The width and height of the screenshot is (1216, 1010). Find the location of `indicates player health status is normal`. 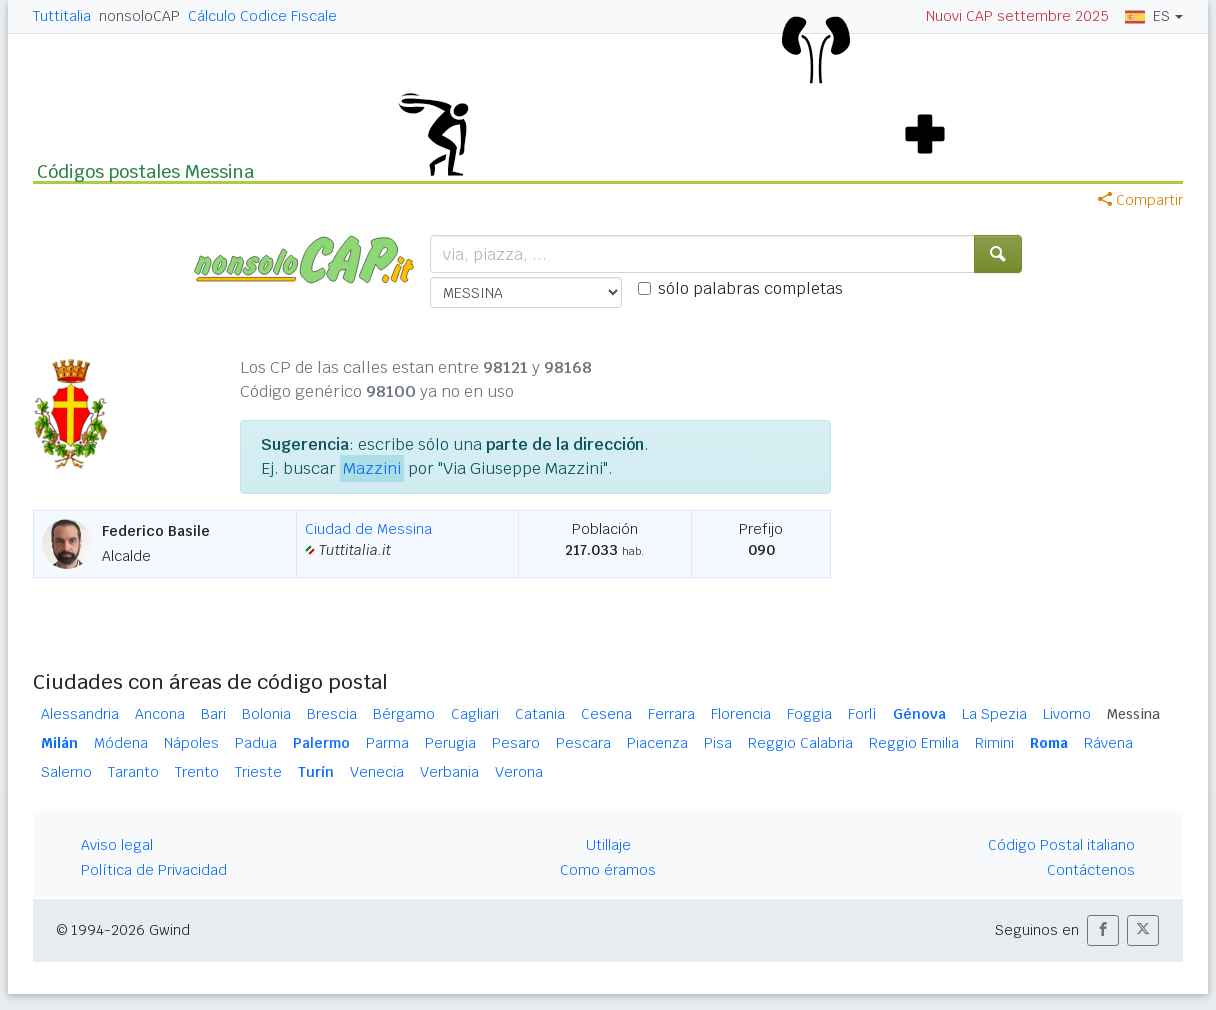

indicates player health status is normal is located at coordinates (925, 134).